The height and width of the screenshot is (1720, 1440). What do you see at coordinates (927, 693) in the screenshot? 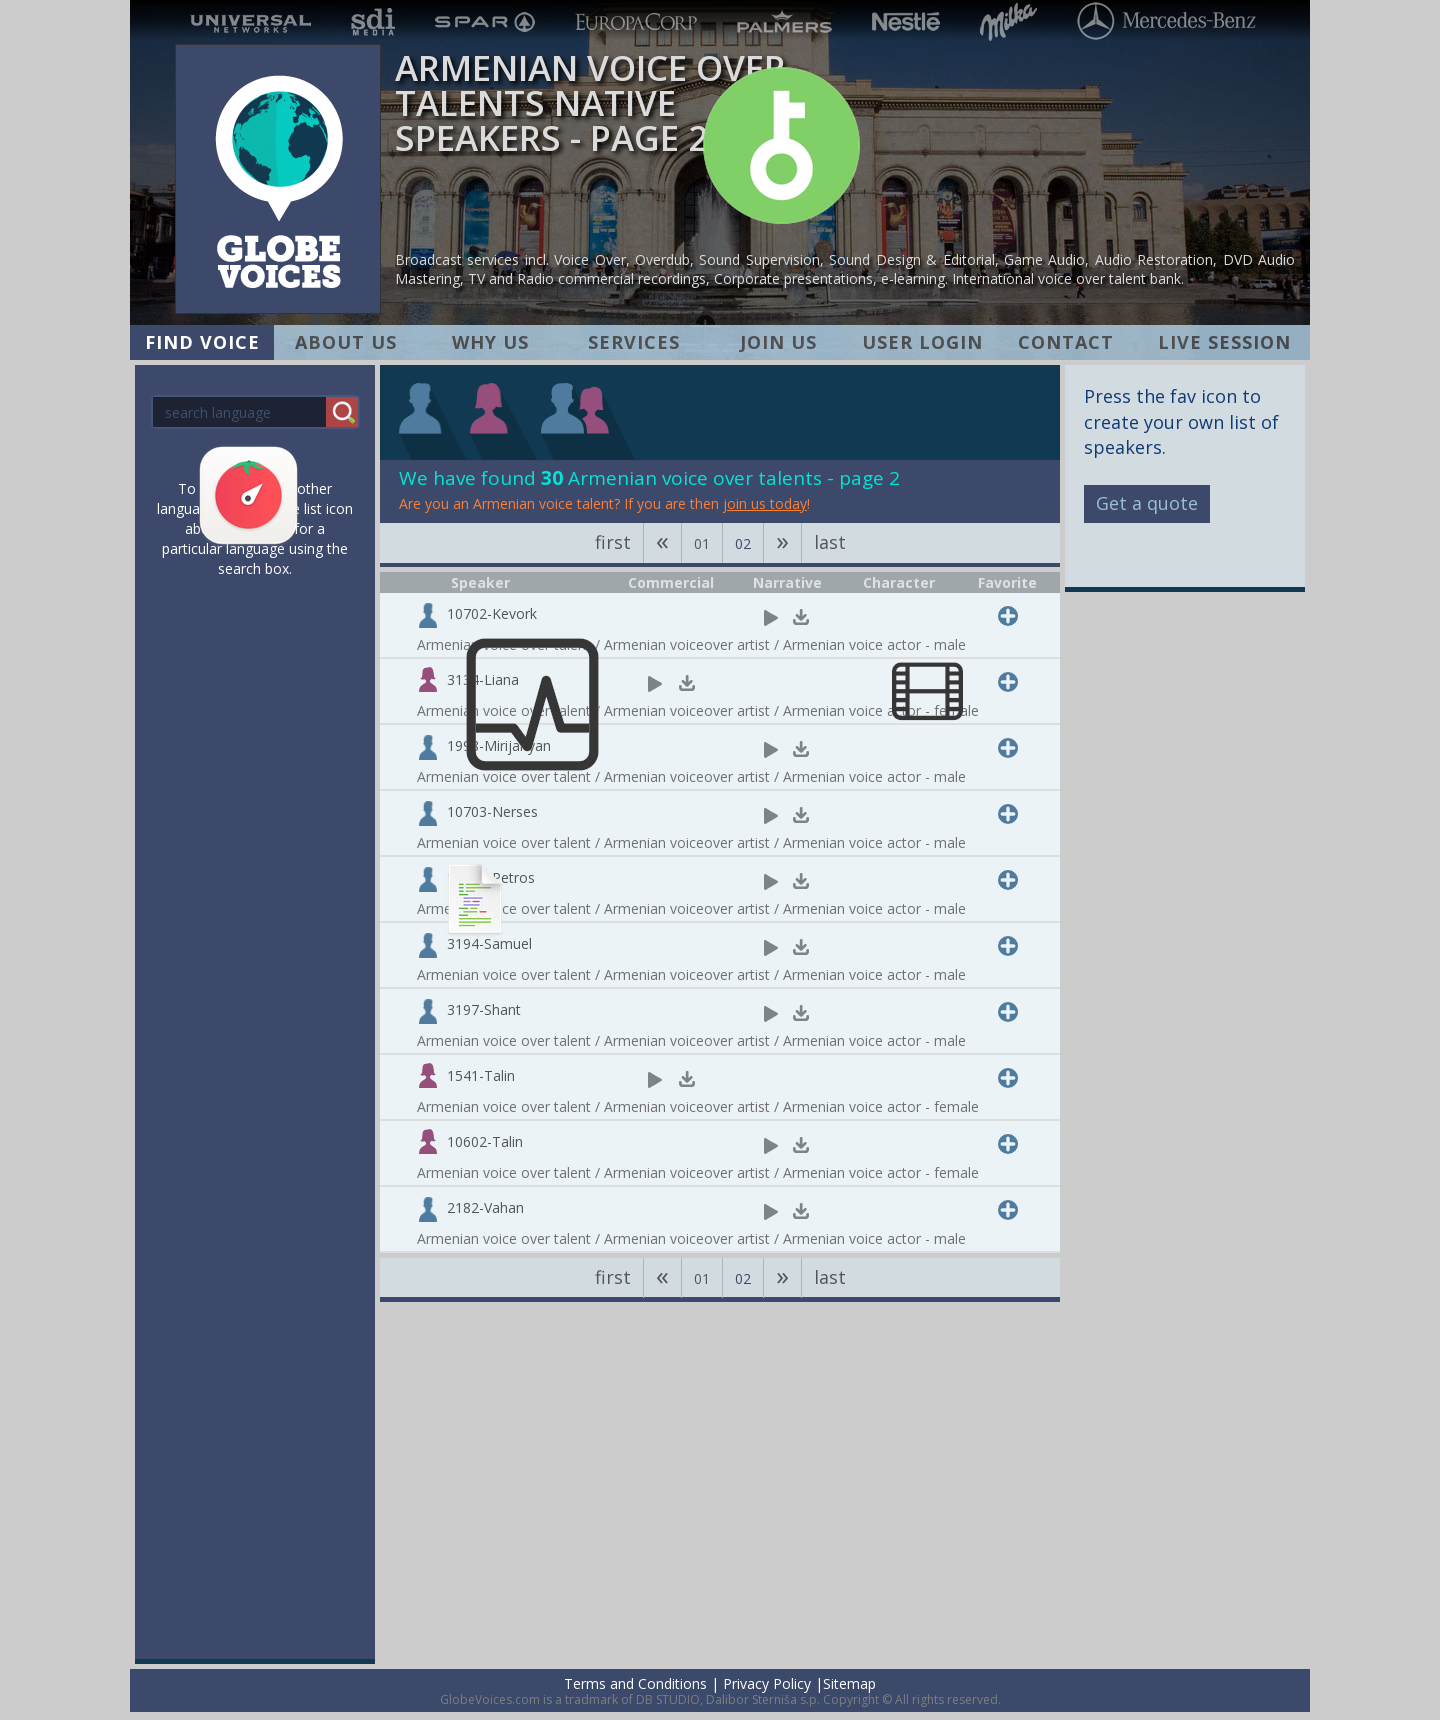
I see `open video player application` at bounding box center [927, 693].